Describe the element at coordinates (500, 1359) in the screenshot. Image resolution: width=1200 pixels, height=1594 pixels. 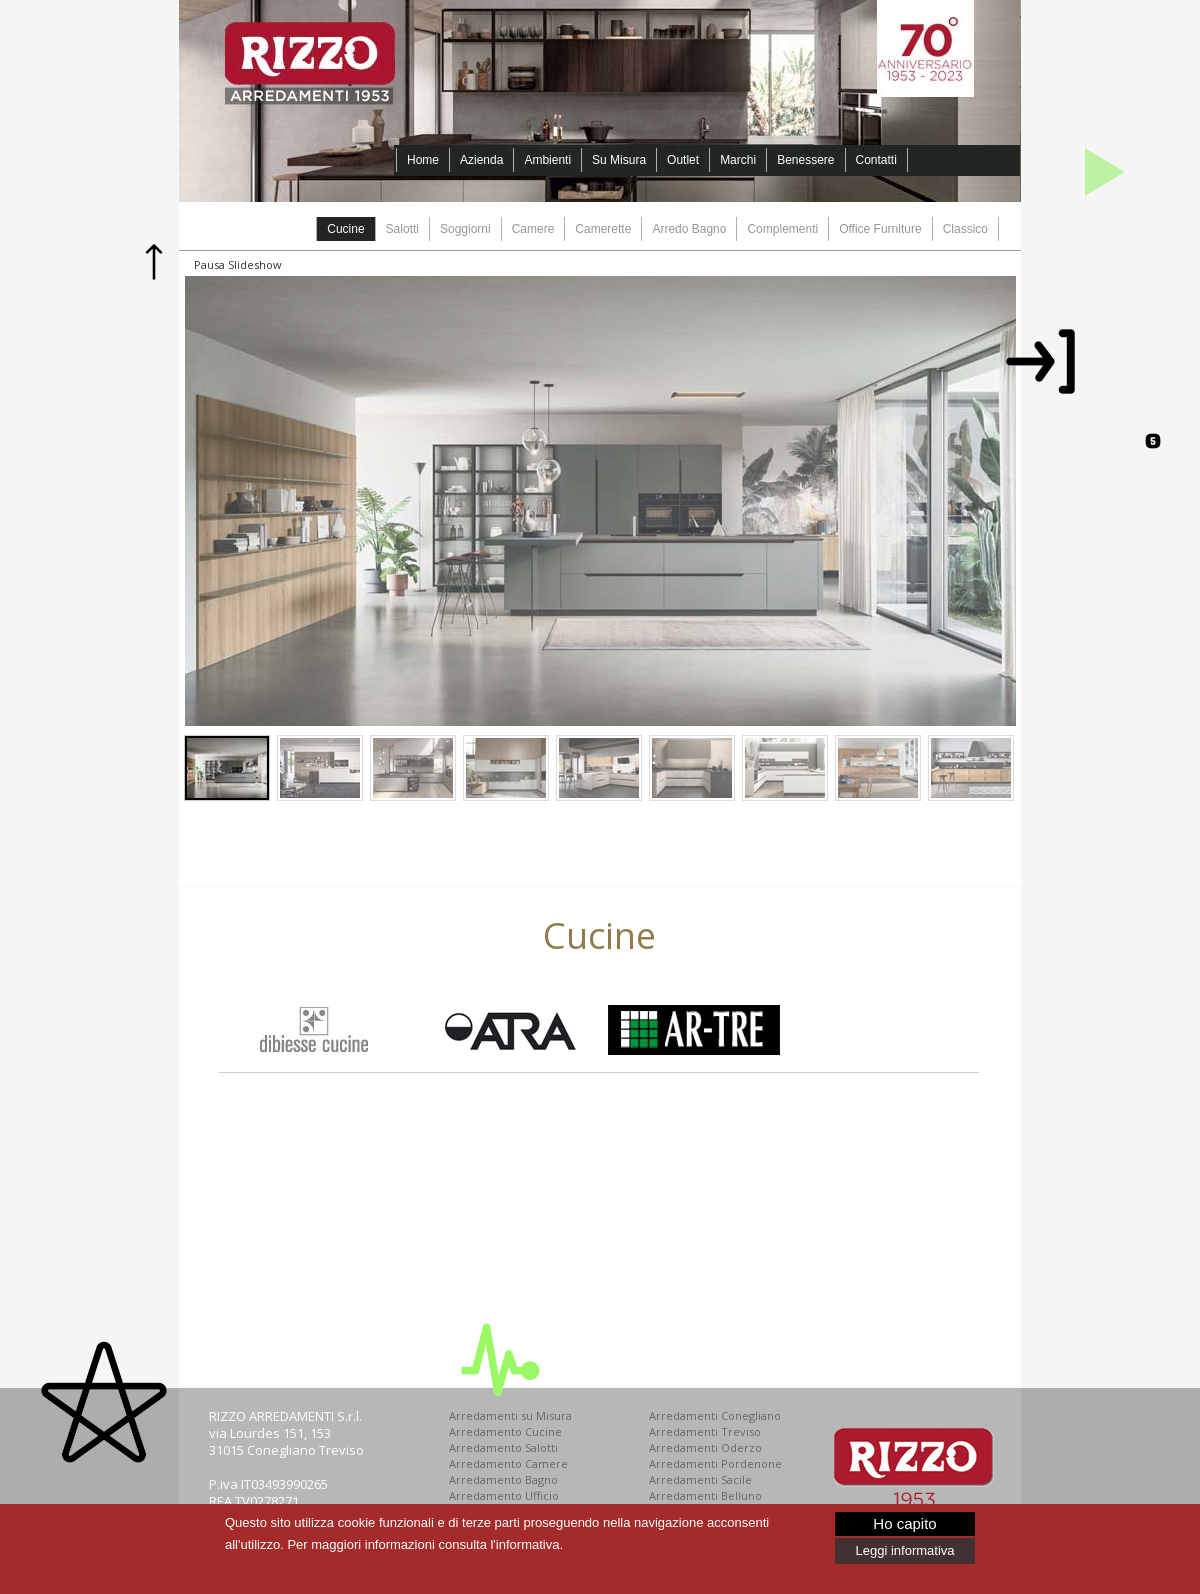
I see `view activity or health metrics` at that location.